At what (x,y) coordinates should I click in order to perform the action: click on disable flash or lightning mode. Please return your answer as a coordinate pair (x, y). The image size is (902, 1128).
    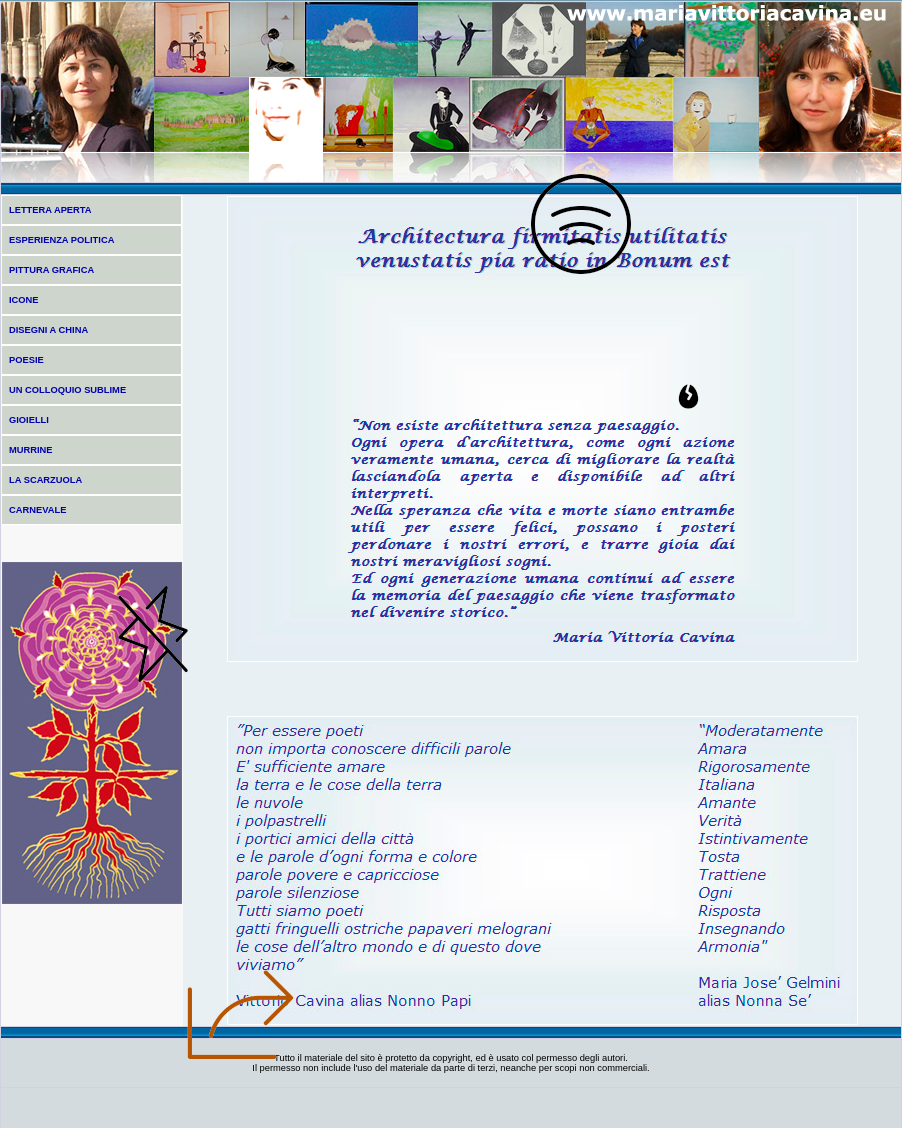
    Looking at the image, I should click on (153, 634).